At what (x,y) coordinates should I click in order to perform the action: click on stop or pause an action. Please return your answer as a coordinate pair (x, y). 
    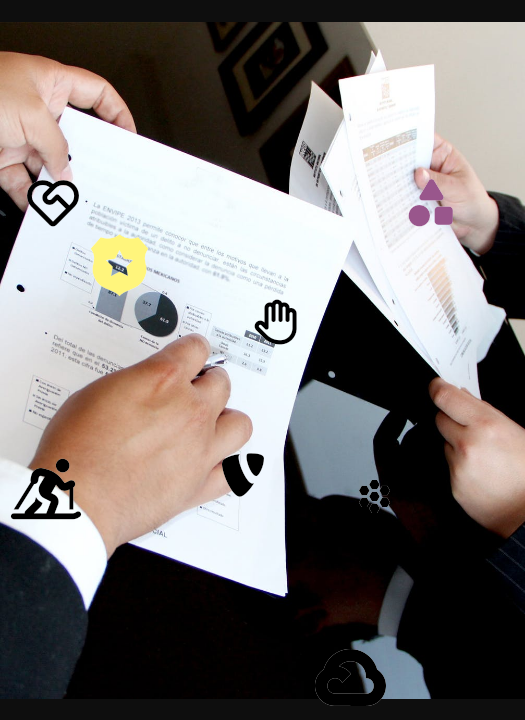
    Looking at the image, I should click on (277, 322).